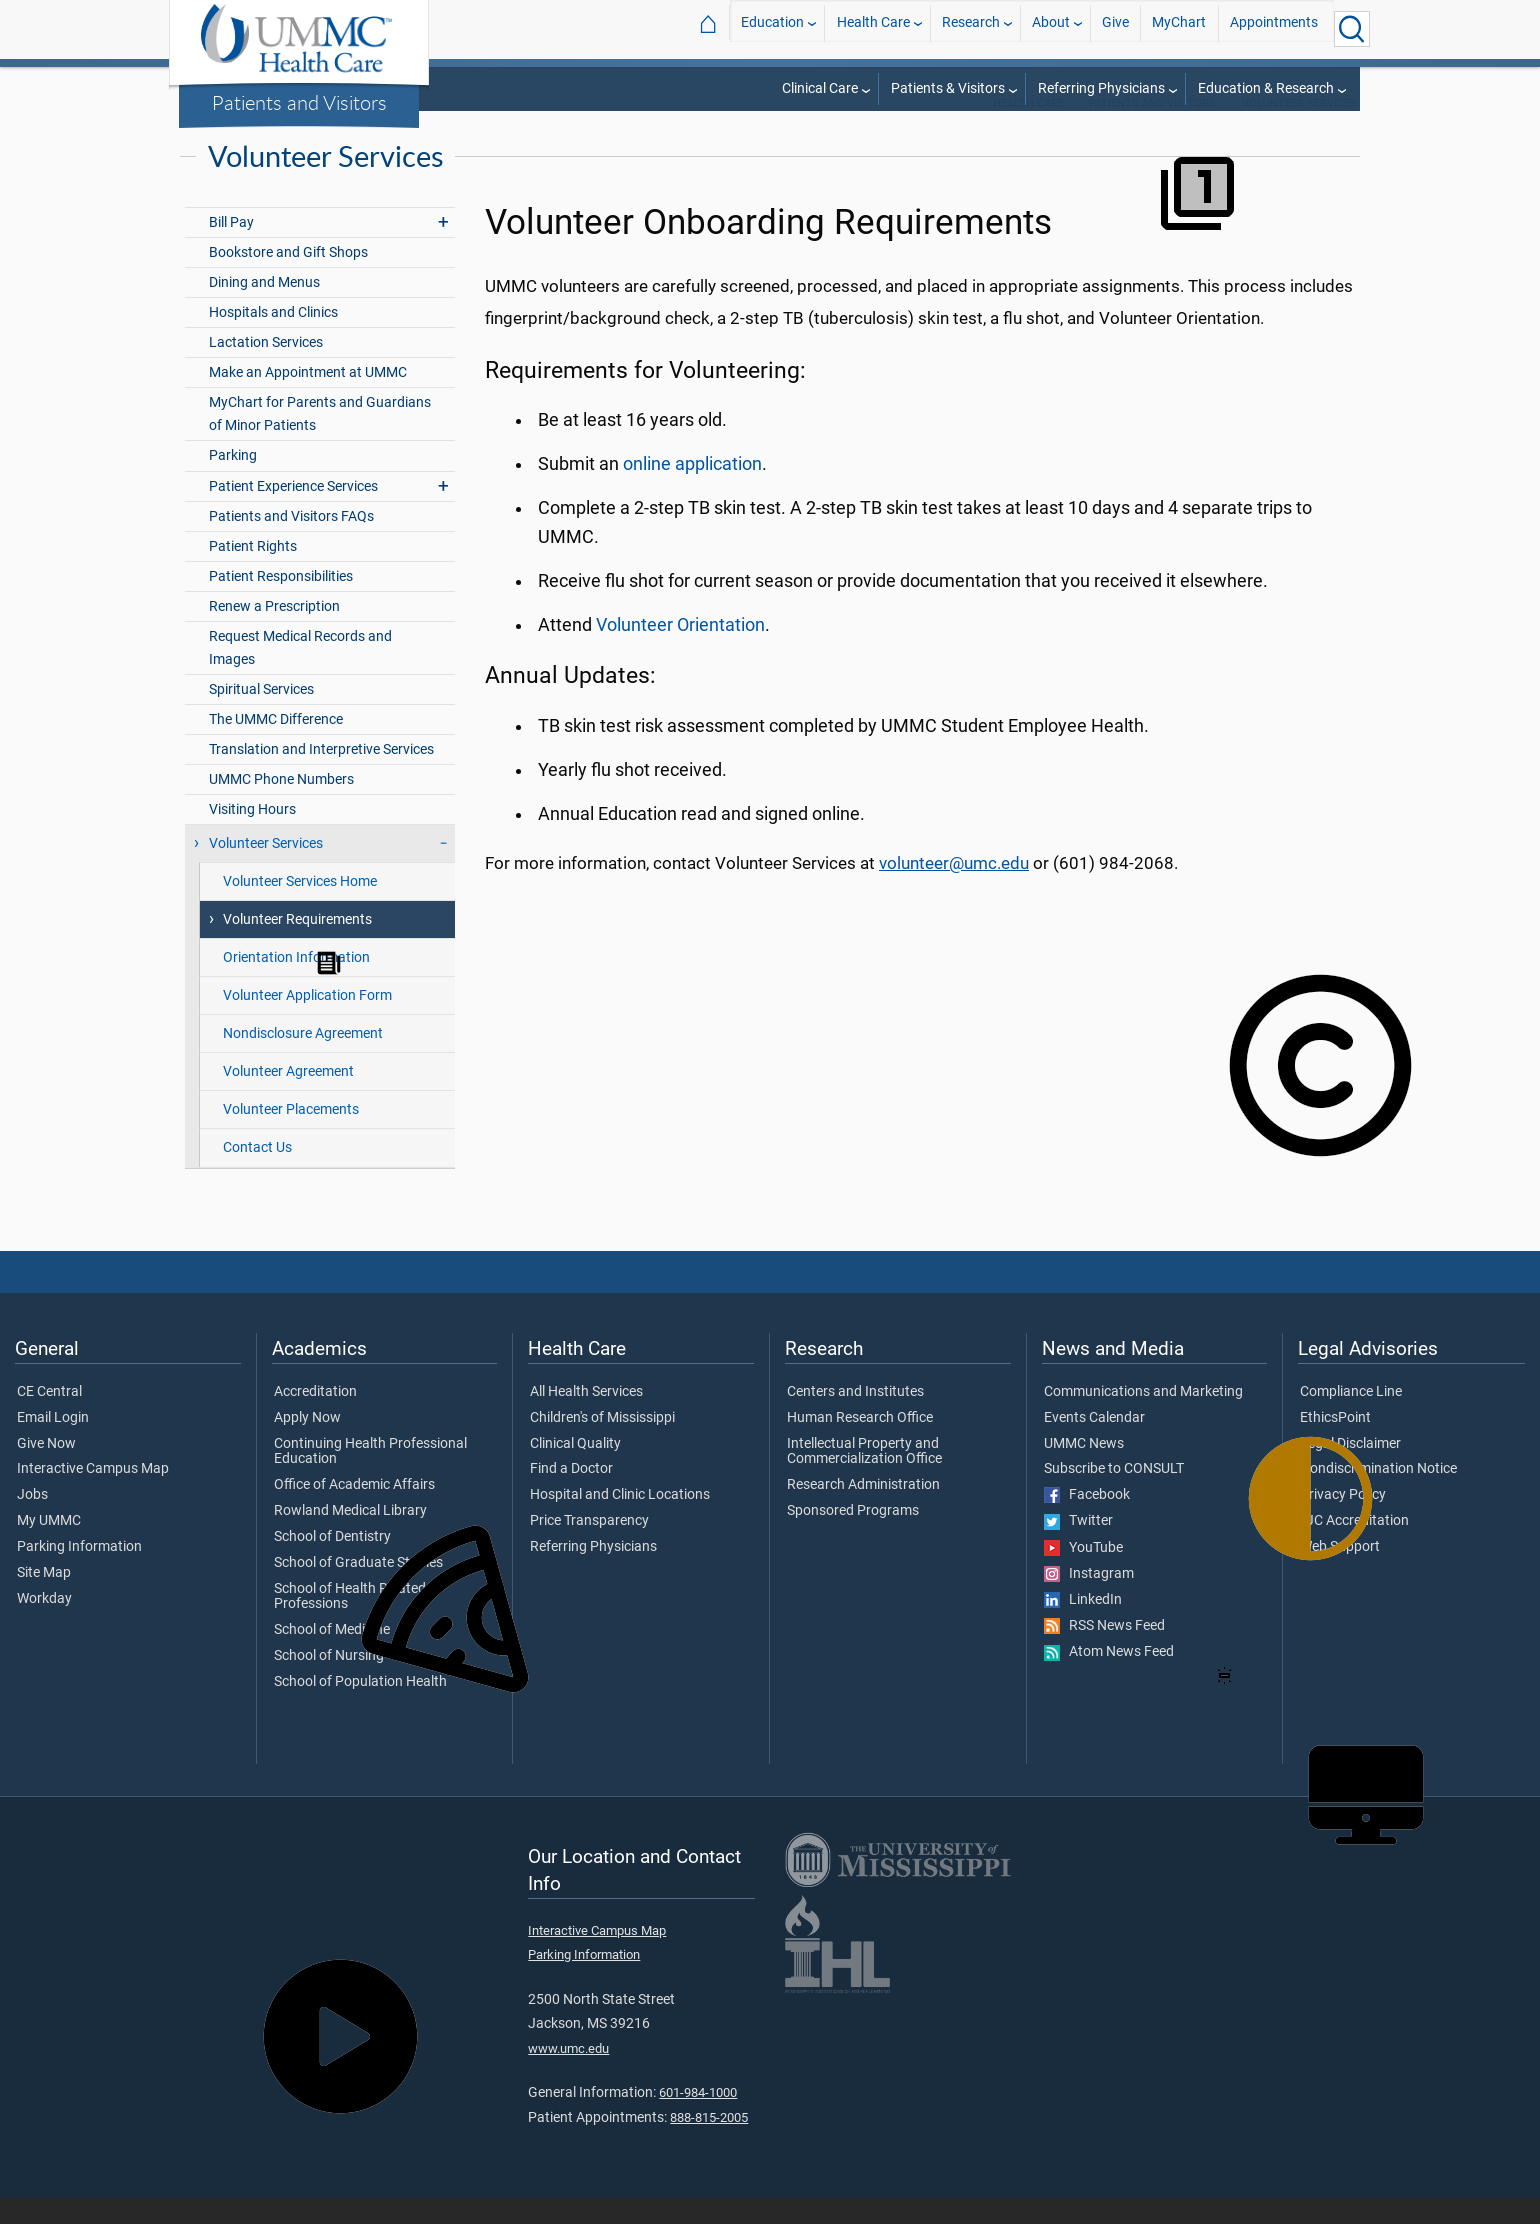 The width and height of the screenshot is (1540, 2224). Describe the element at coordinates (340, 2036) in the screenshot. I see `play media or video content` at that location.